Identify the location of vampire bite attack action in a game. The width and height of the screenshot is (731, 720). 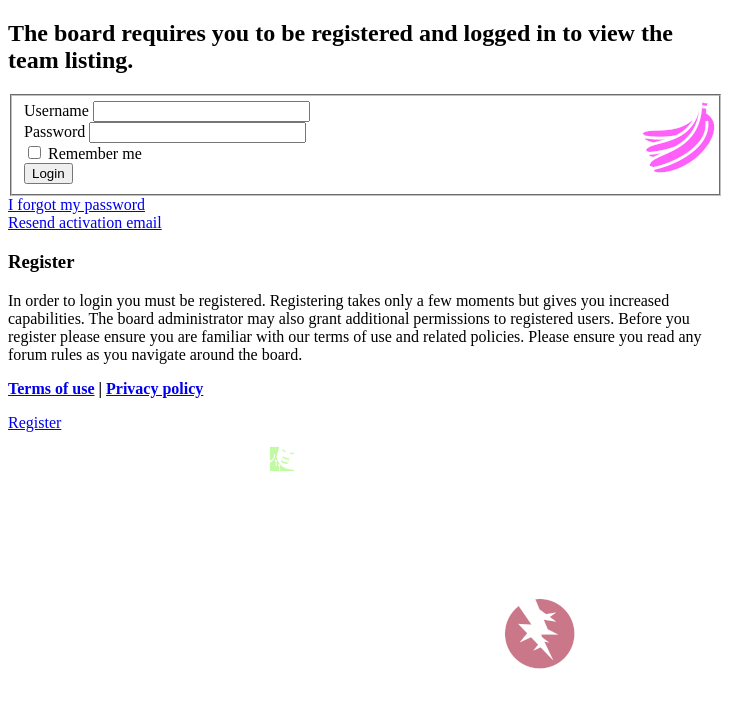
(282, 459).